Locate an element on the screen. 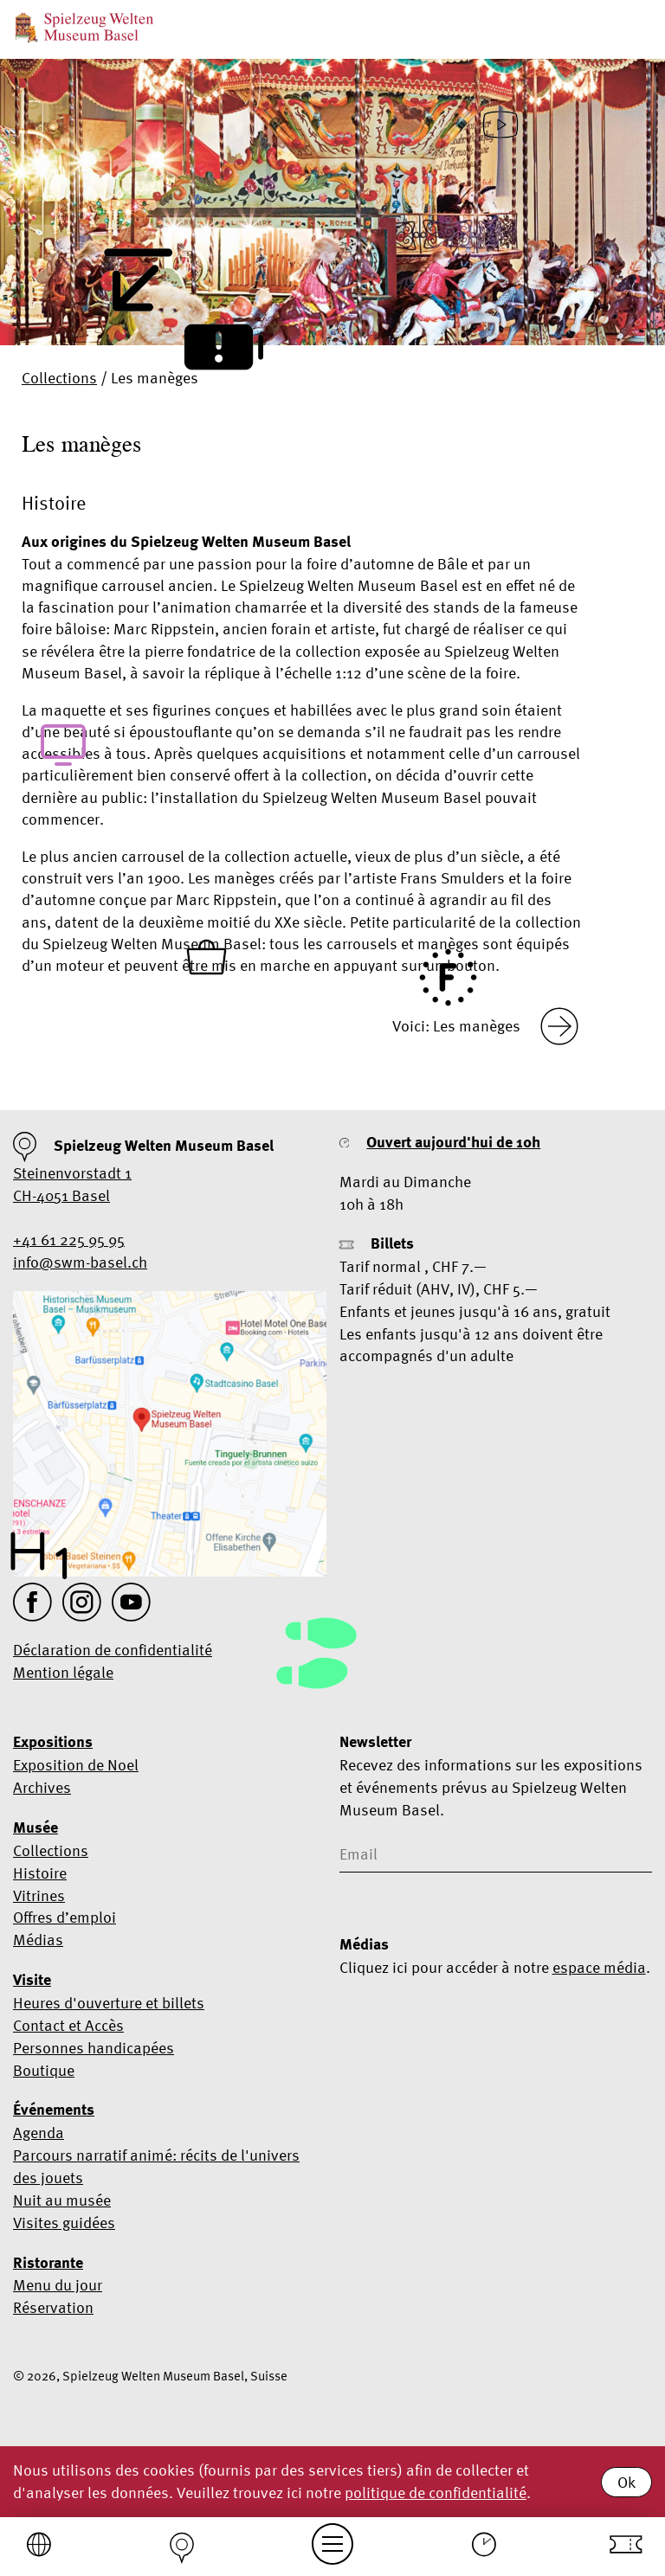 Image resolution: width=665 pixels, height=2576 pixels. open YouTube is located at coordinates (500, 125).